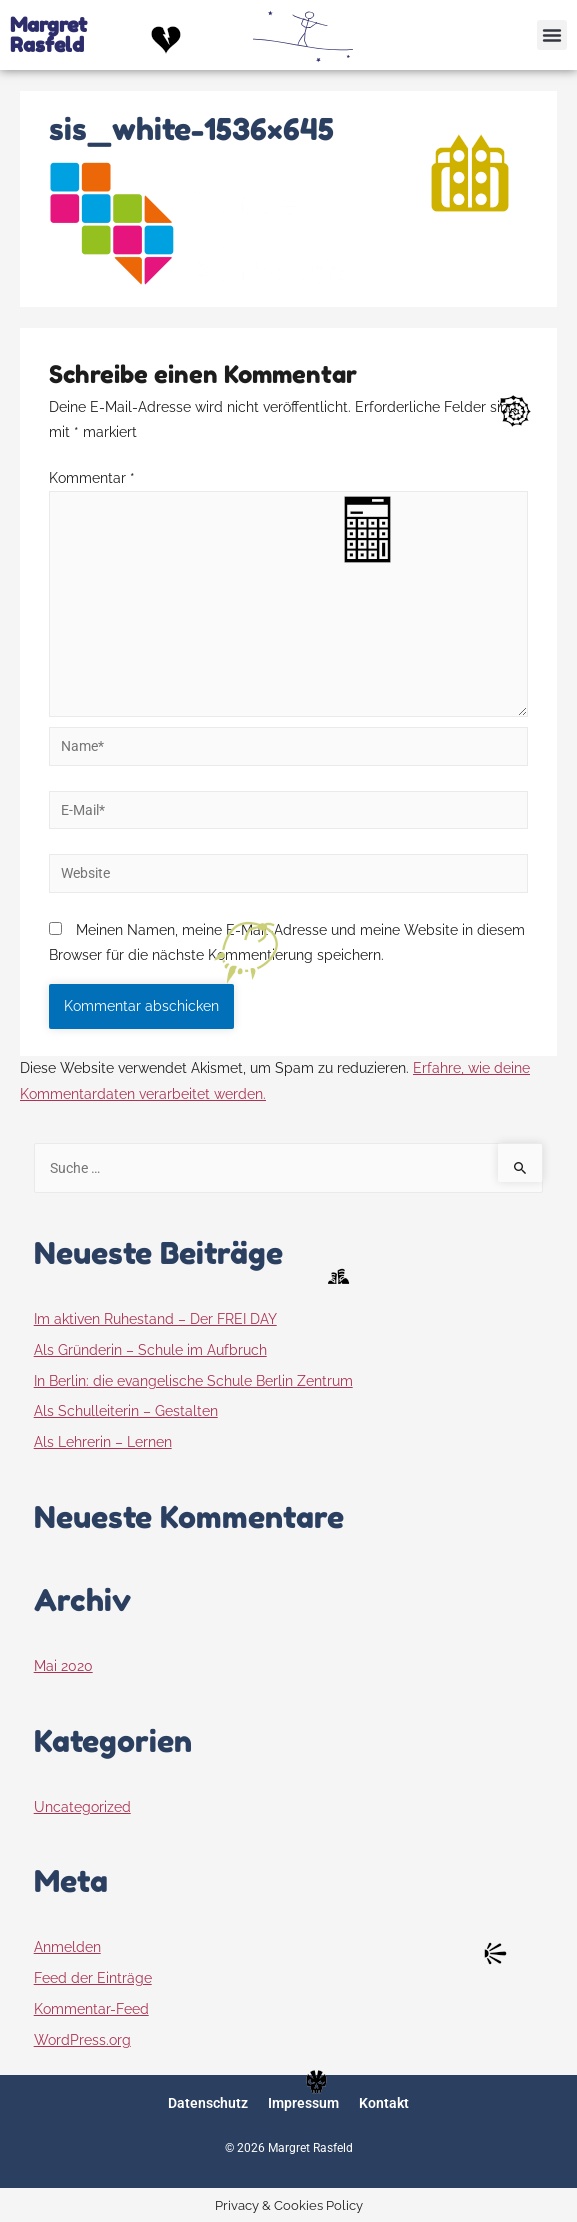  Describe the element at coordinates (495, 1953) in the screenshot. I see `indicates a splash effect or impact animation` at that location.